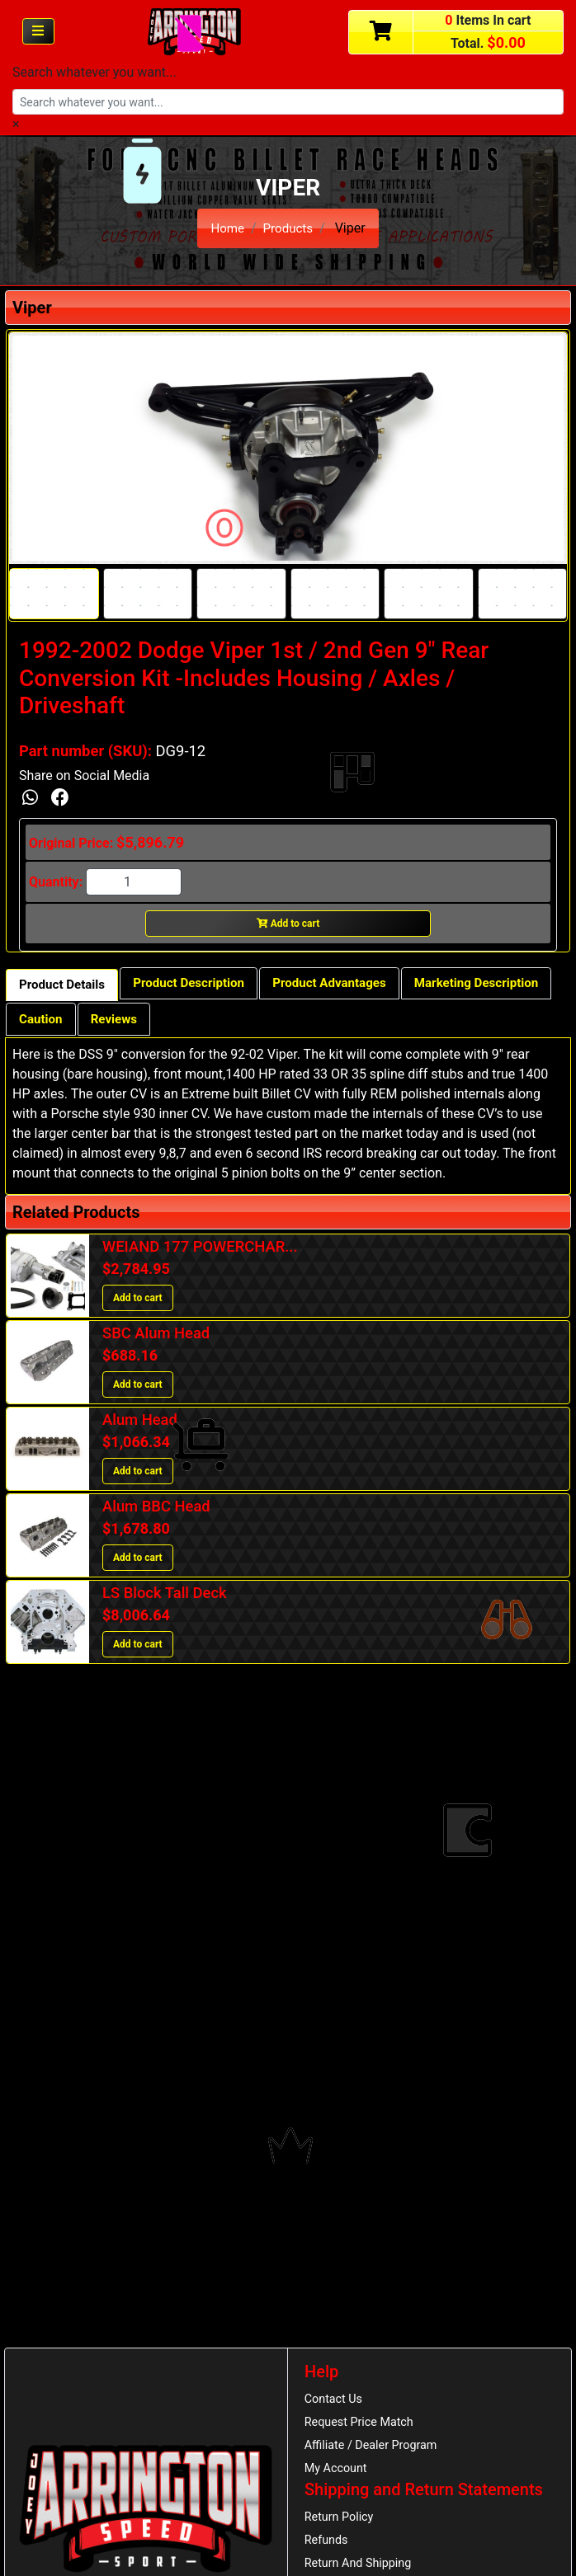 The height and width of the screenshot is (2576, 576). What do you see at coordinates (142, 172) in the screenshot?
I see `indicates device is currently charging` at bounding box center [142, 172].